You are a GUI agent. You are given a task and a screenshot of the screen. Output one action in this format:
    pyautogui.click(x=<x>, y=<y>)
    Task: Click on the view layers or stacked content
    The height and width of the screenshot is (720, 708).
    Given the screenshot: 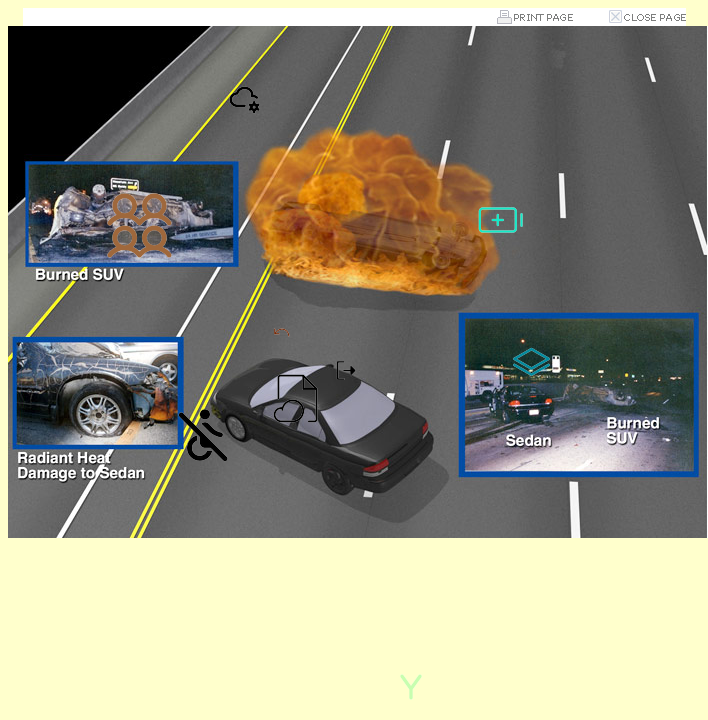 What is the action you would take?
    pyautogui.click(x=531, y=362)
    